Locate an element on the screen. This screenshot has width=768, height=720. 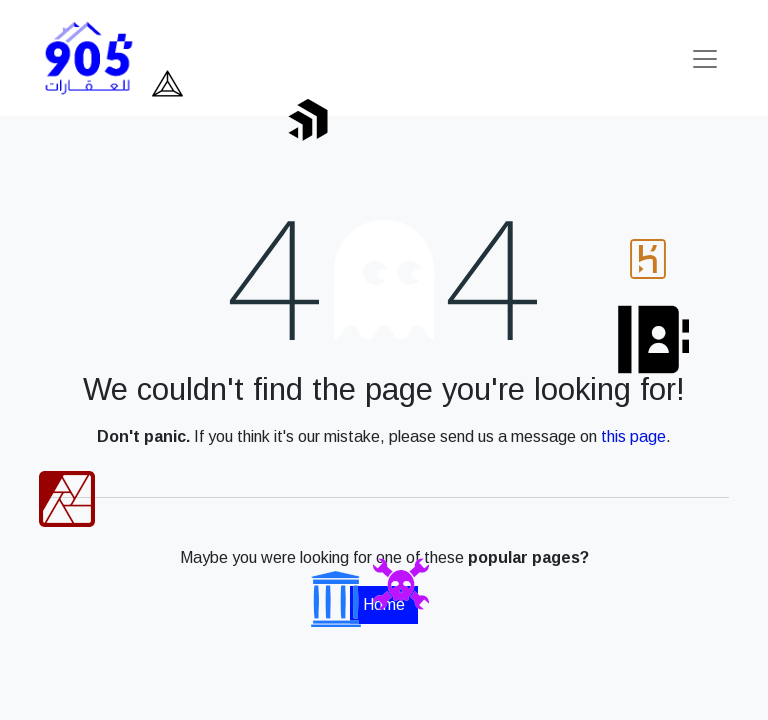
open Affinity Photo application is located at coordinates (67, 499).